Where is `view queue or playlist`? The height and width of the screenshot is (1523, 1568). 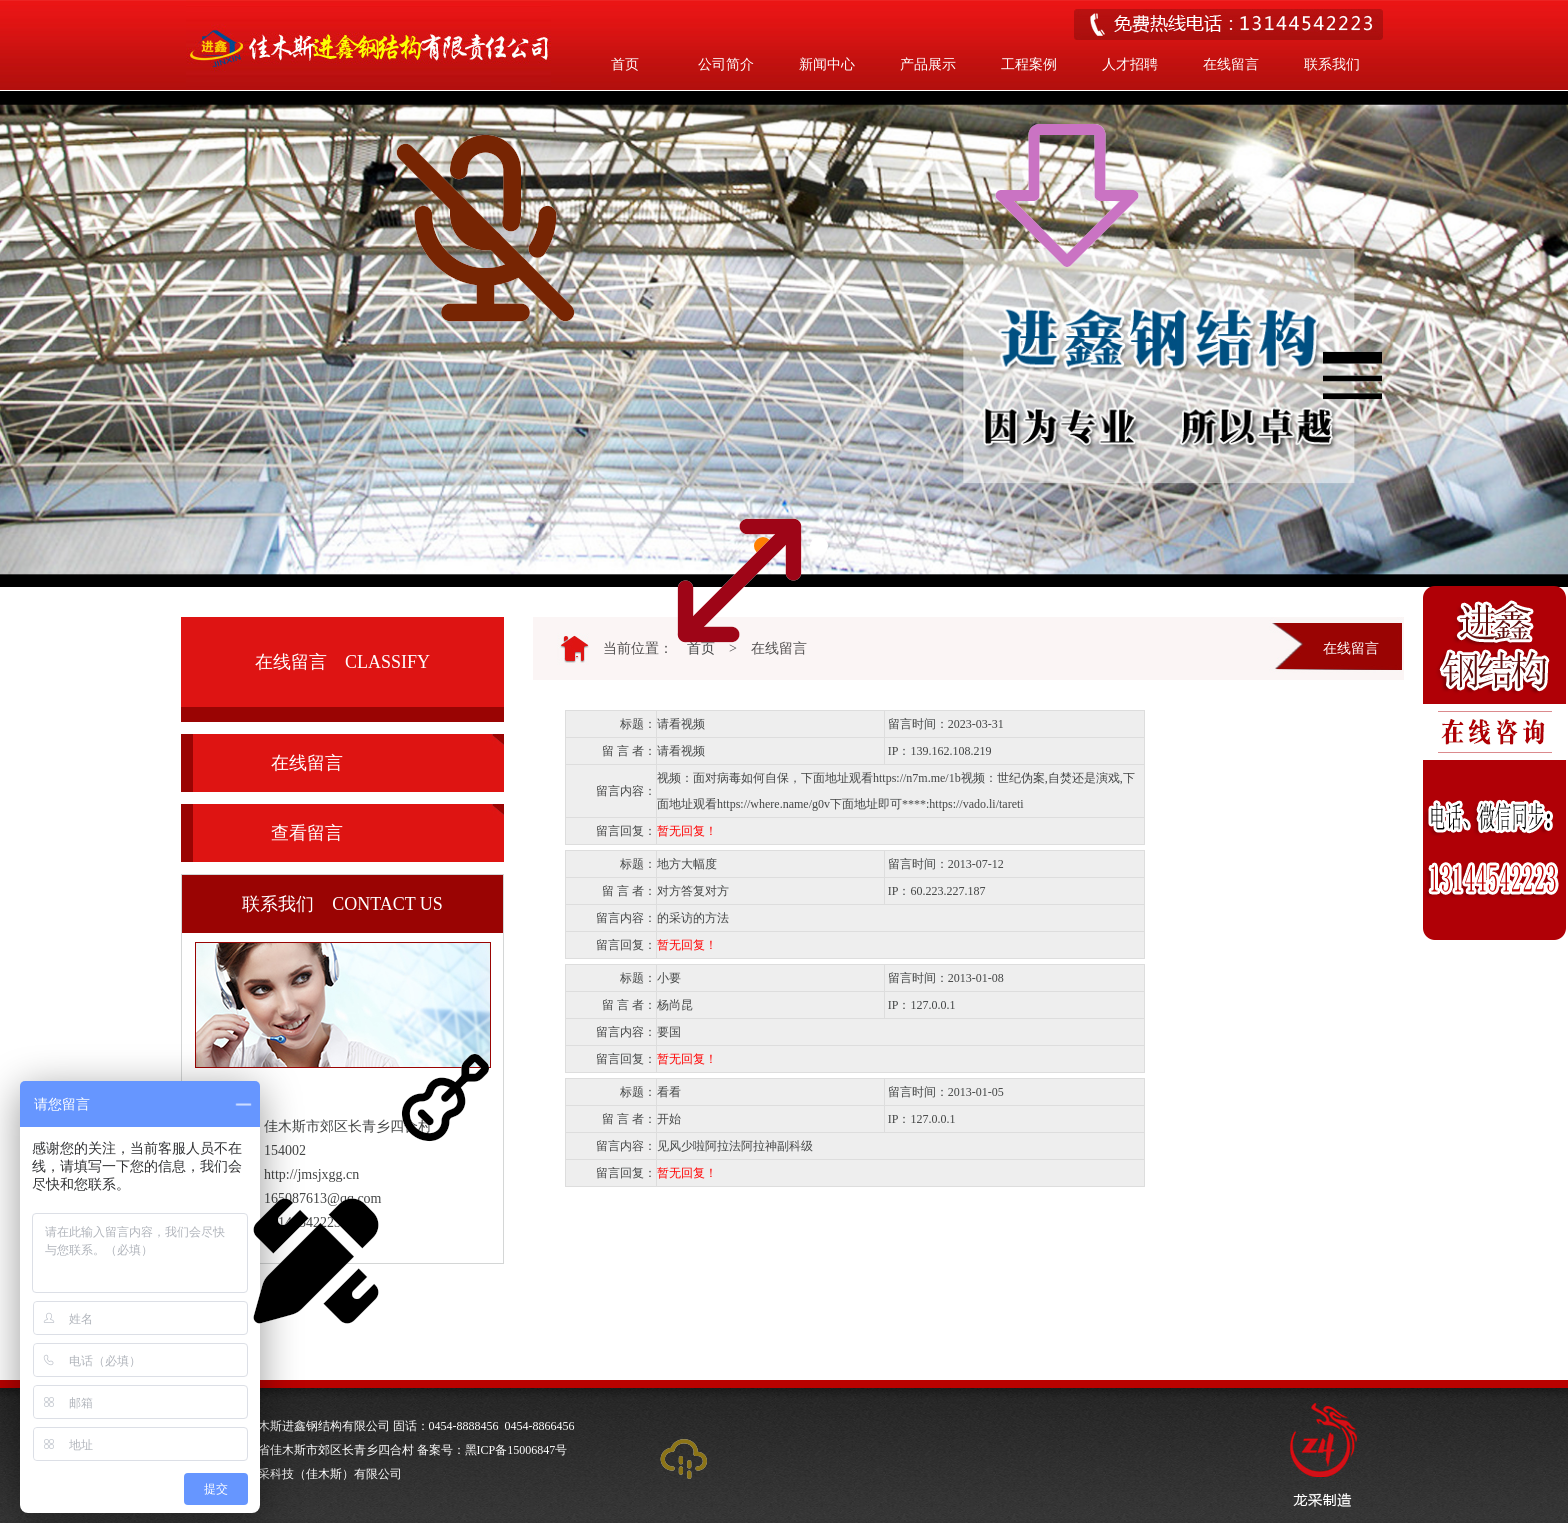
view queue or playlist is located at coordinates (1352, 375).